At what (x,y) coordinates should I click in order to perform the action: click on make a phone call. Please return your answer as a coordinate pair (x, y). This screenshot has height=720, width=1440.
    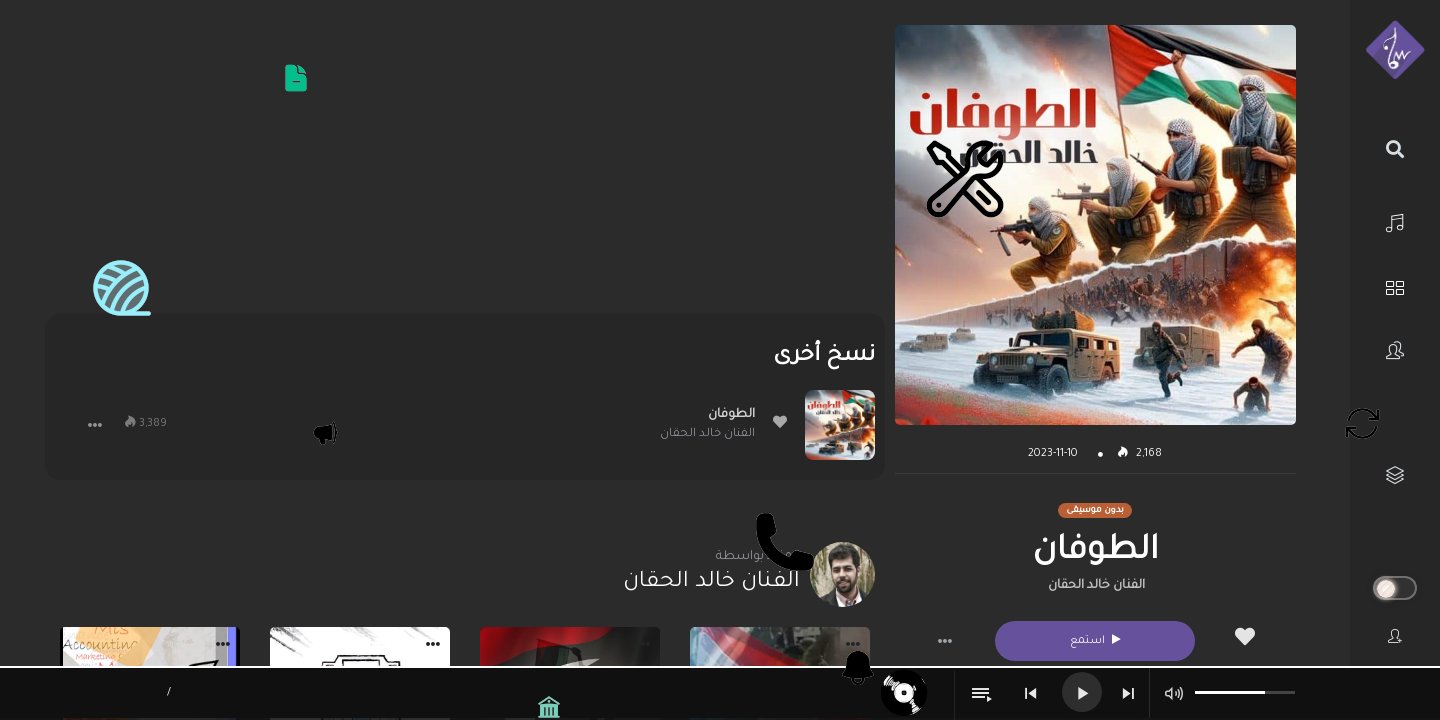
    Looking at the image, I should click on (785, 542).